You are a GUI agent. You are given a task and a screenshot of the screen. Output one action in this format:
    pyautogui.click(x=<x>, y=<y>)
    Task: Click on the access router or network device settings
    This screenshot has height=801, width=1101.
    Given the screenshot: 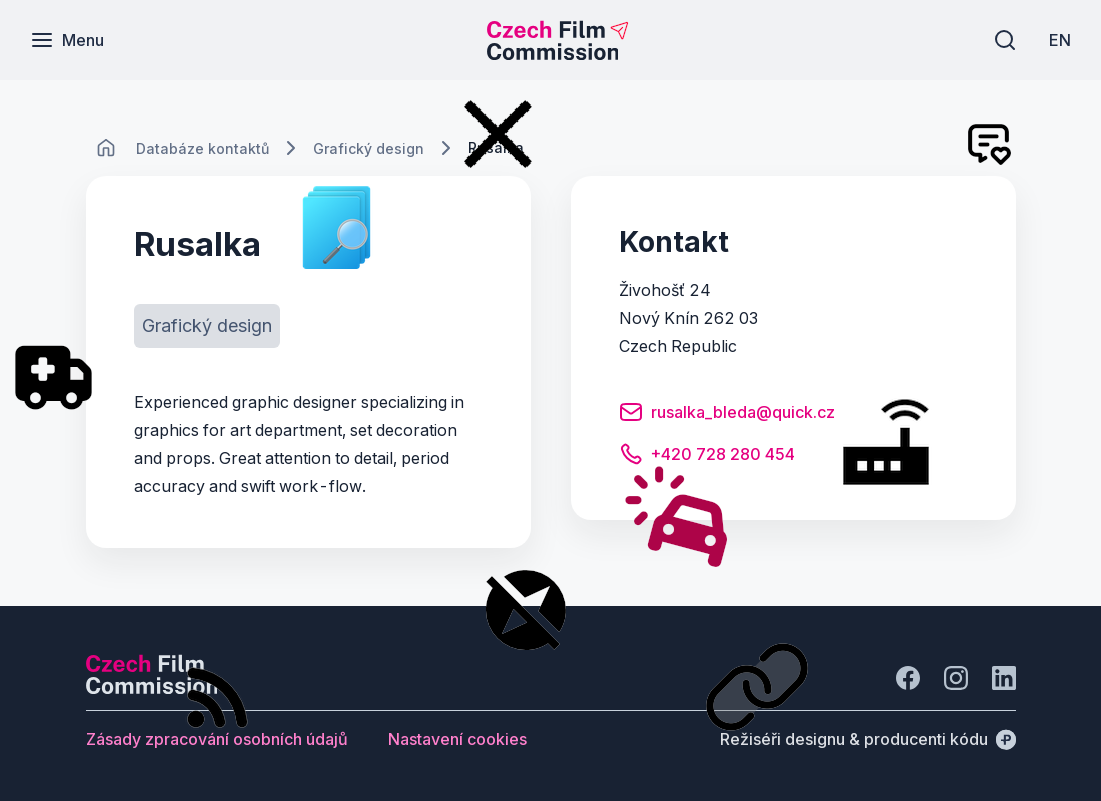 What is the action you would take?
    pyautogui.click(x=886, y=442)
    